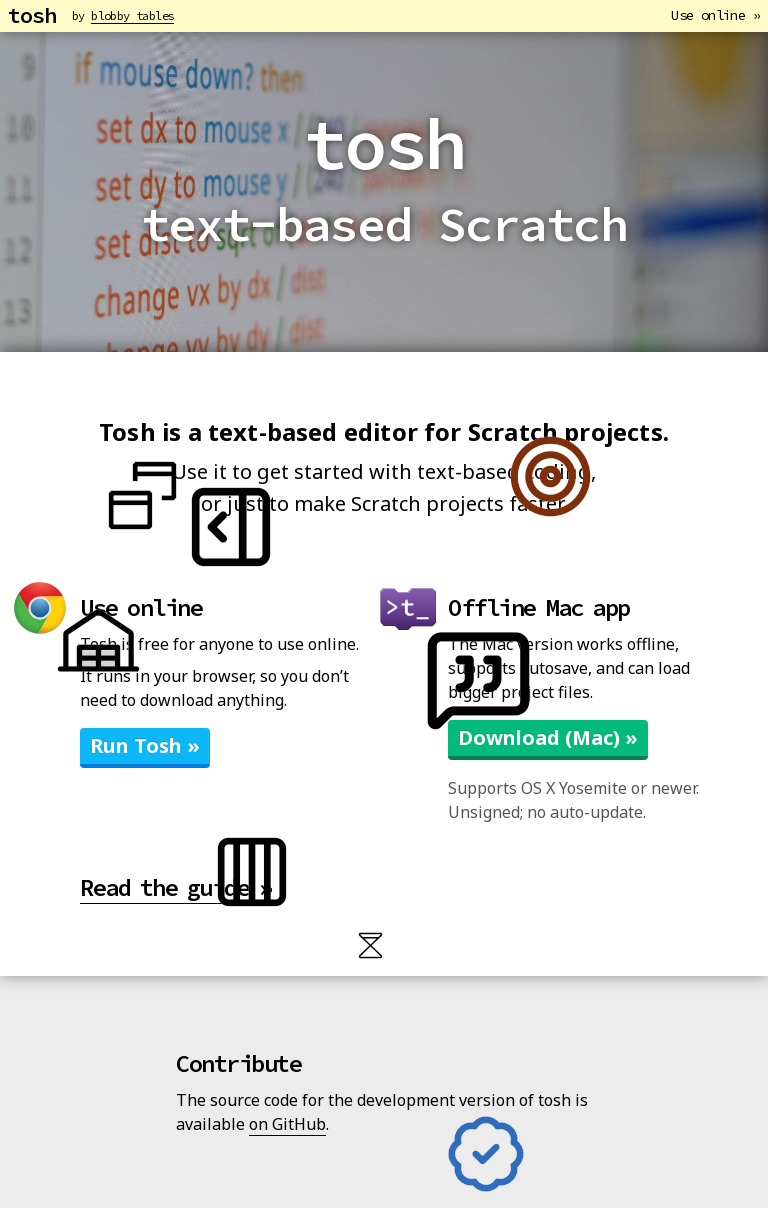  I want to click on switch between open windows, so click(142, 495).